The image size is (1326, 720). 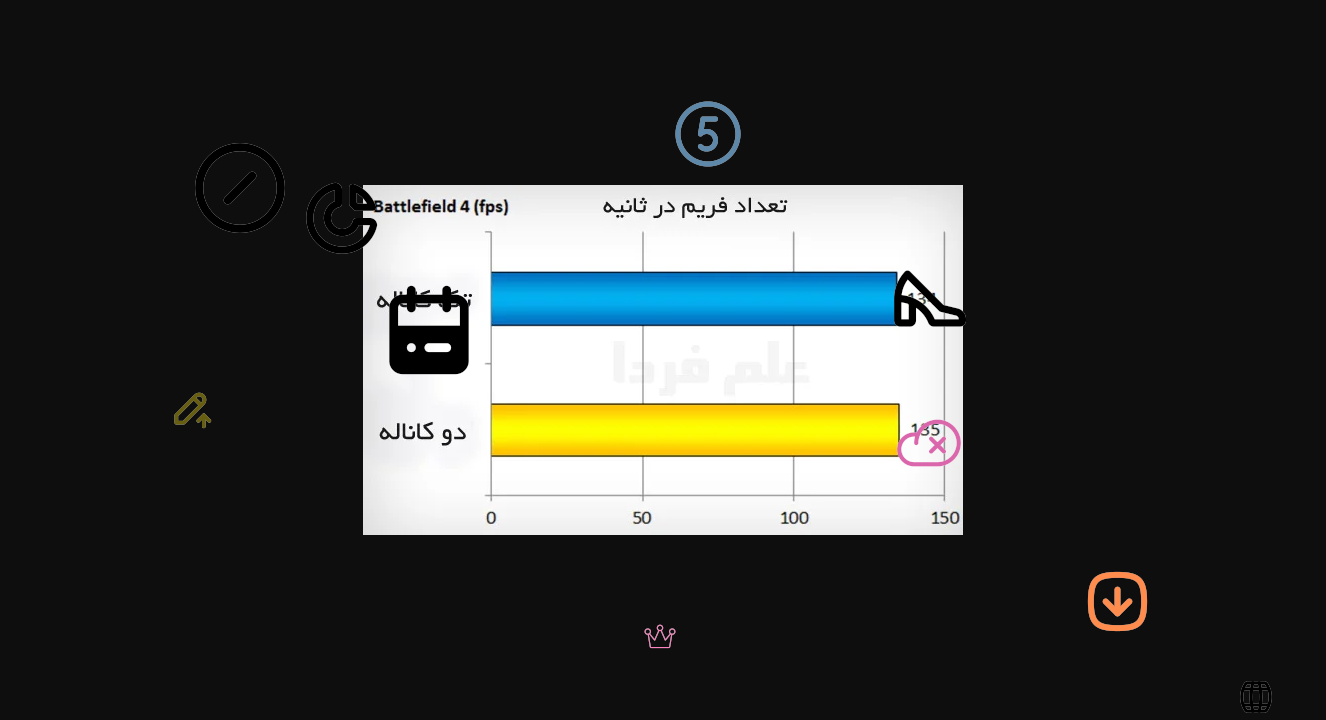 I want to click on download file or content, so click(x=1117, y=601).